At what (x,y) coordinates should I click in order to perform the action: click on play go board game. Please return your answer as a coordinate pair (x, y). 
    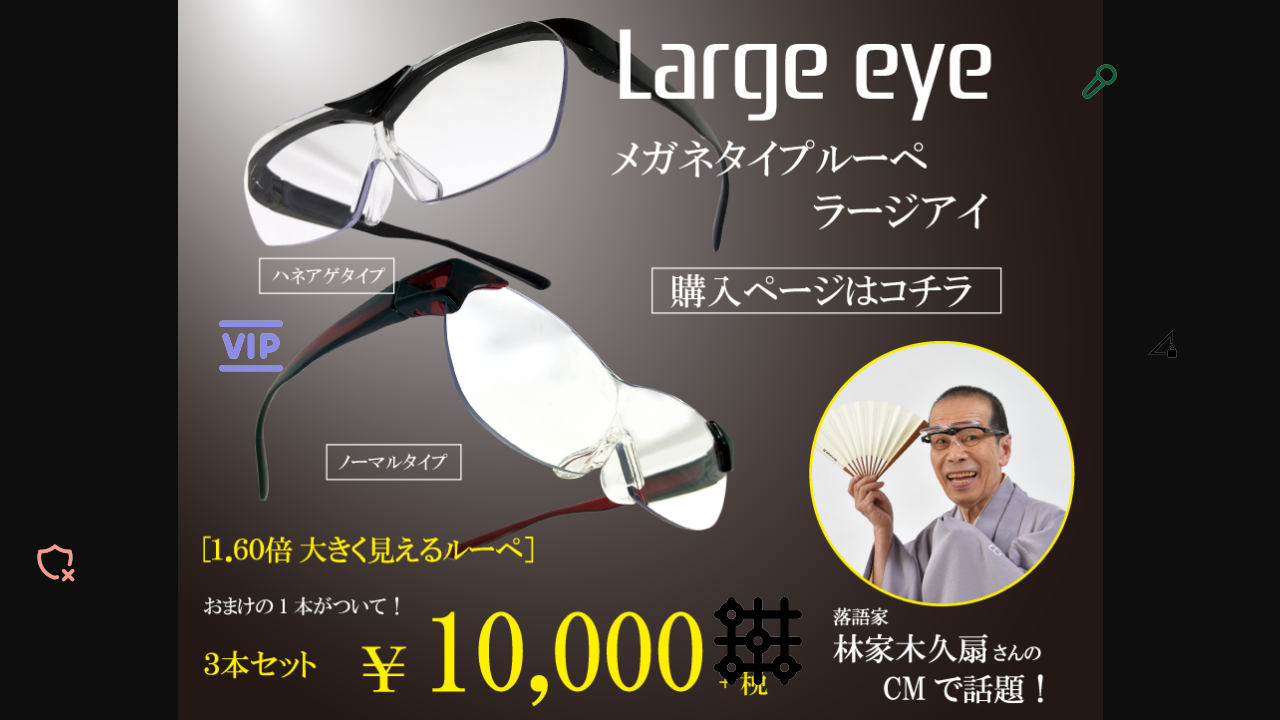
    Looking at the image, I should click on (758, 641).